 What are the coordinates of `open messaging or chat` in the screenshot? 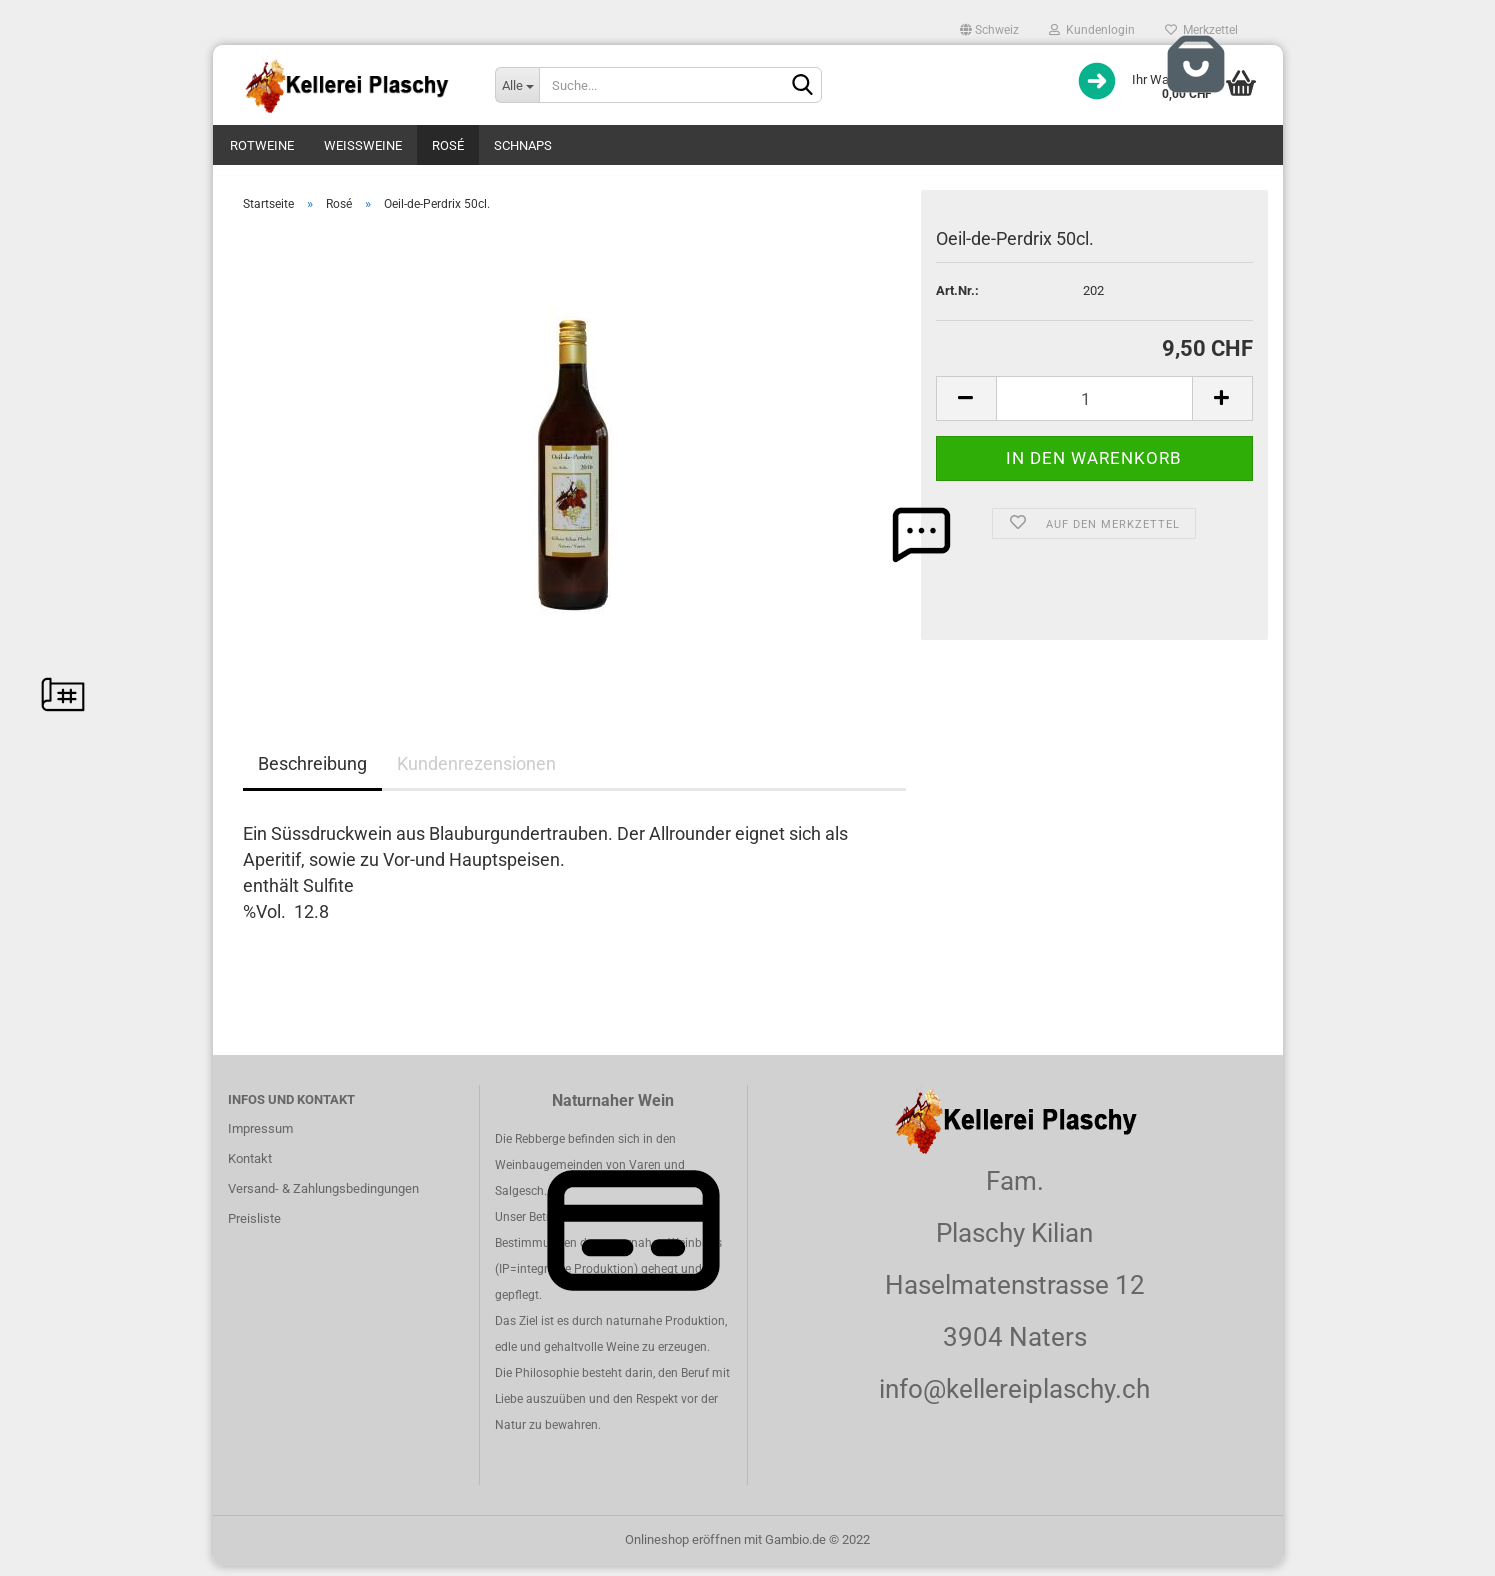 It's located at (921, 533).